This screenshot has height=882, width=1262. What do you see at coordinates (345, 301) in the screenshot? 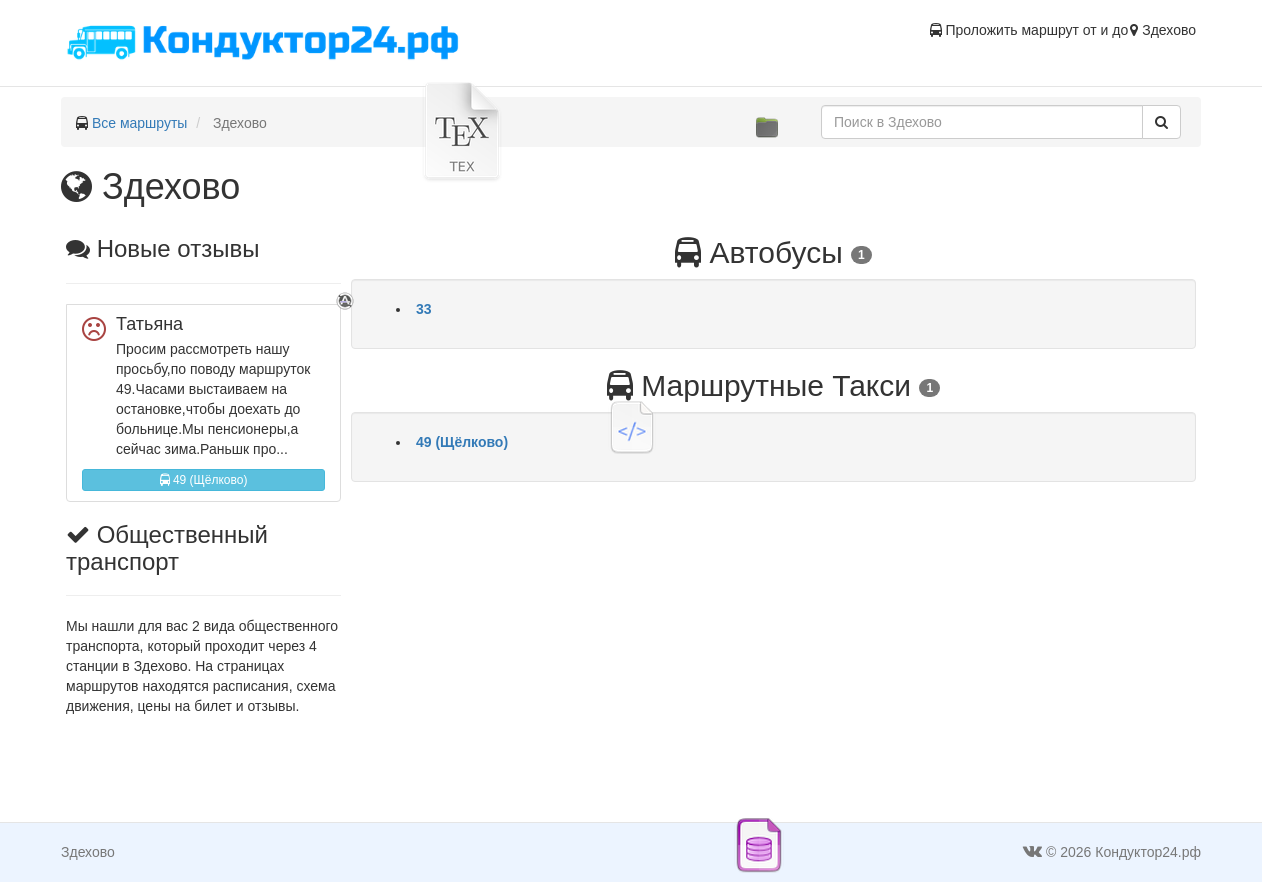
I see `check for available system updates` at bounding box center [345, 301].